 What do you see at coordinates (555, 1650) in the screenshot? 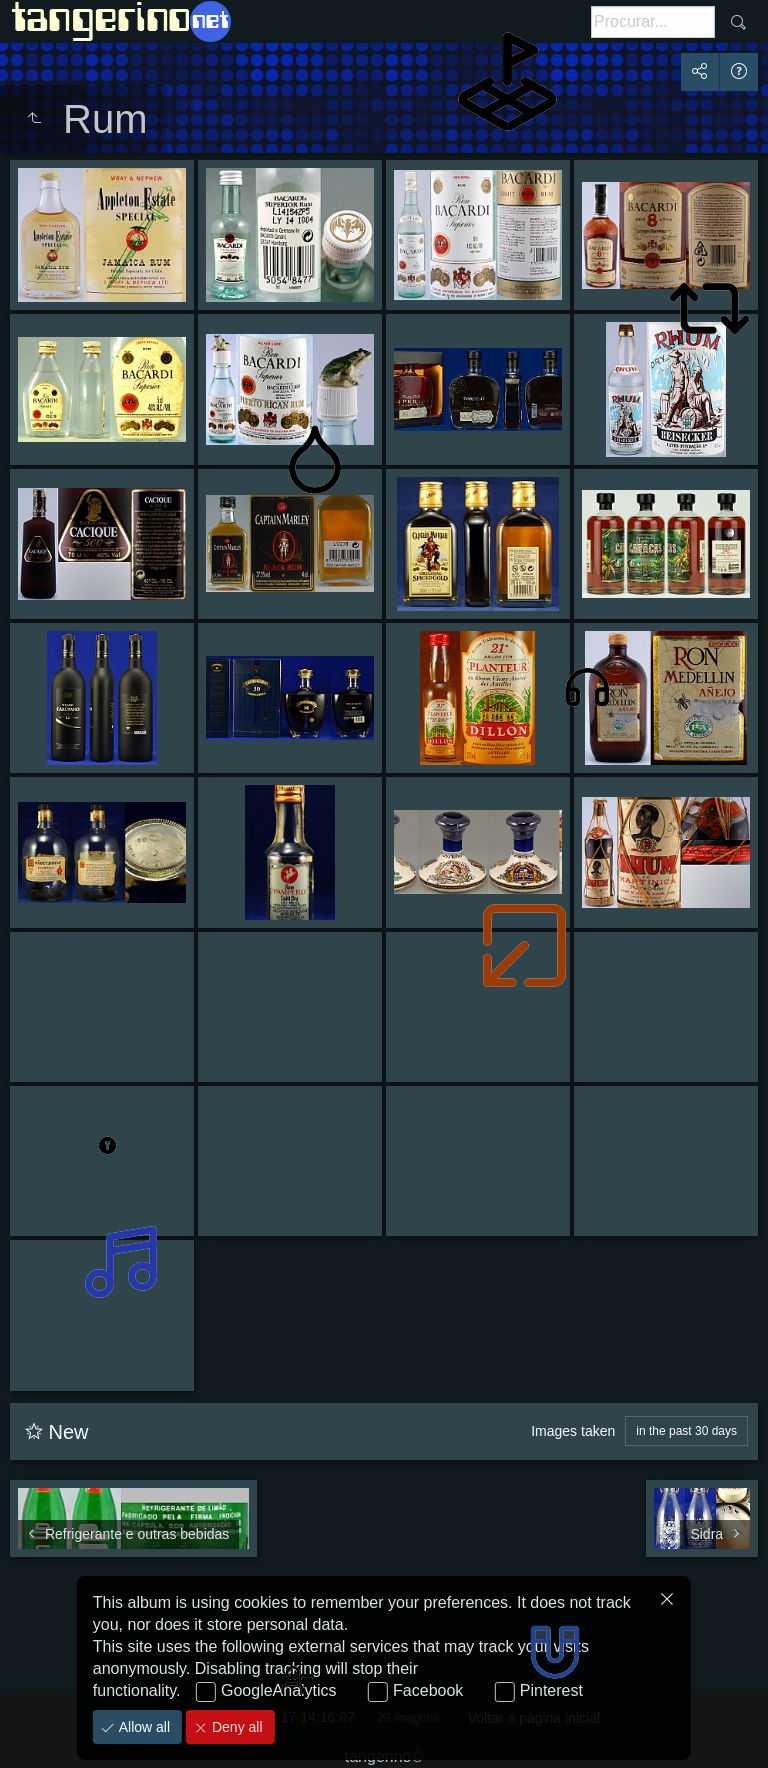
I see `activate magnetic snap or alignment tool` at bounding box center [555, 1650].